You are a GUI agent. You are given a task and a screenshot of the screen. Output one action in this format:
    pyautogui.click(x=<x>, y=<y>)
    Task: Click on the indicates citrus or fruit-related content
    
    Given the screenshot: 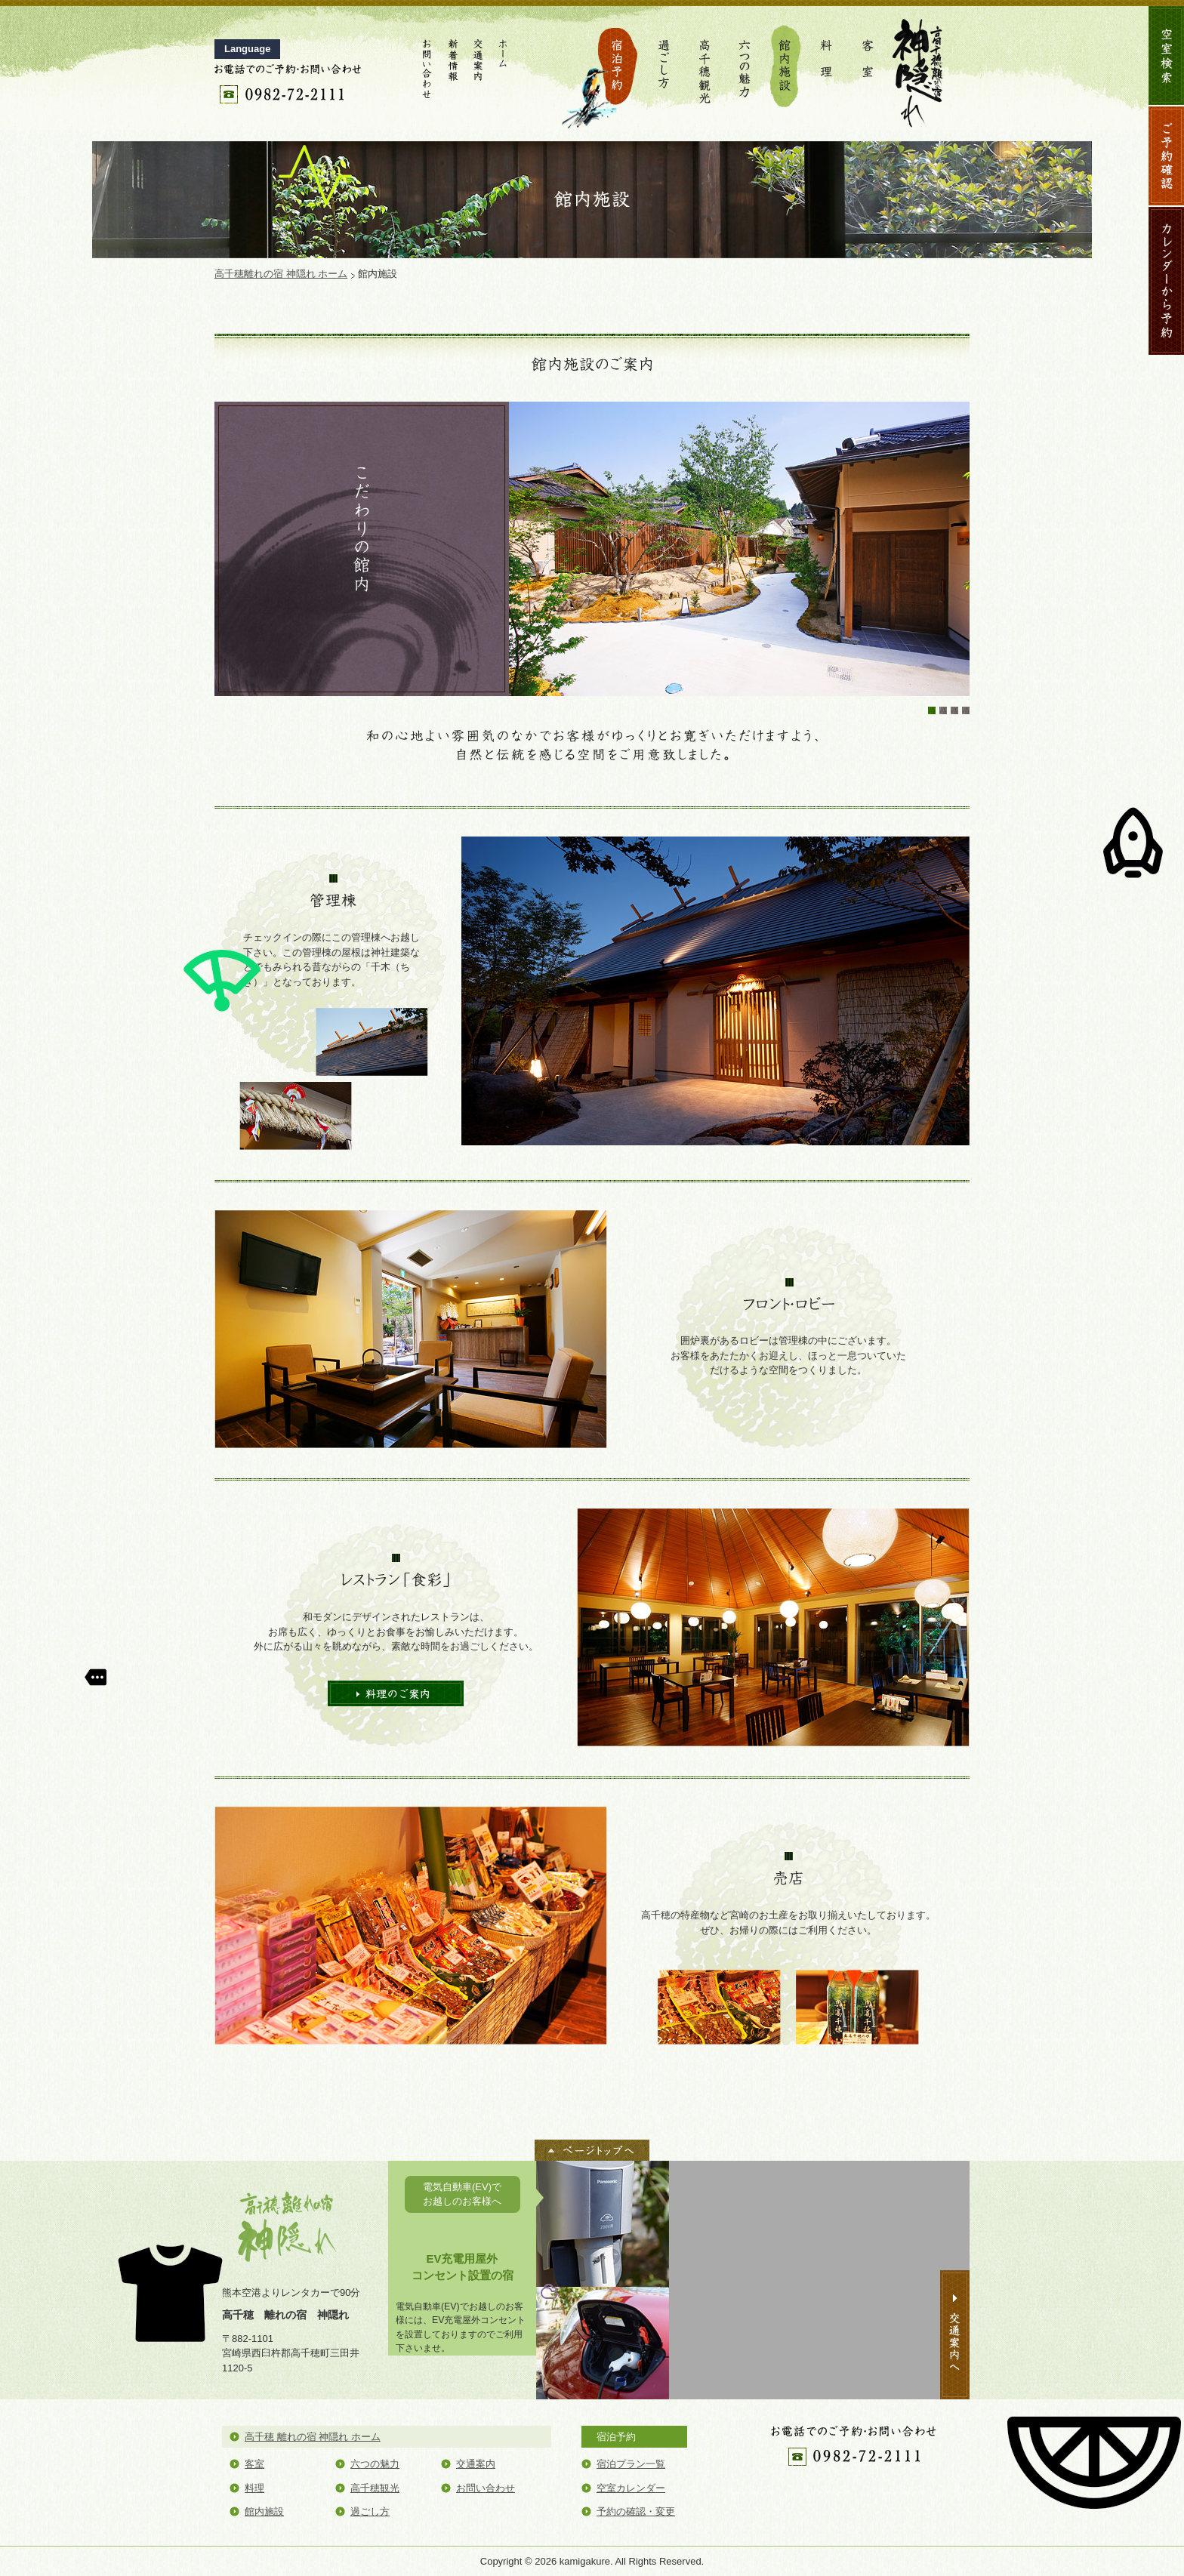 What is the action you would take?
    pyautogui.click(x=1094, y=2449)
    